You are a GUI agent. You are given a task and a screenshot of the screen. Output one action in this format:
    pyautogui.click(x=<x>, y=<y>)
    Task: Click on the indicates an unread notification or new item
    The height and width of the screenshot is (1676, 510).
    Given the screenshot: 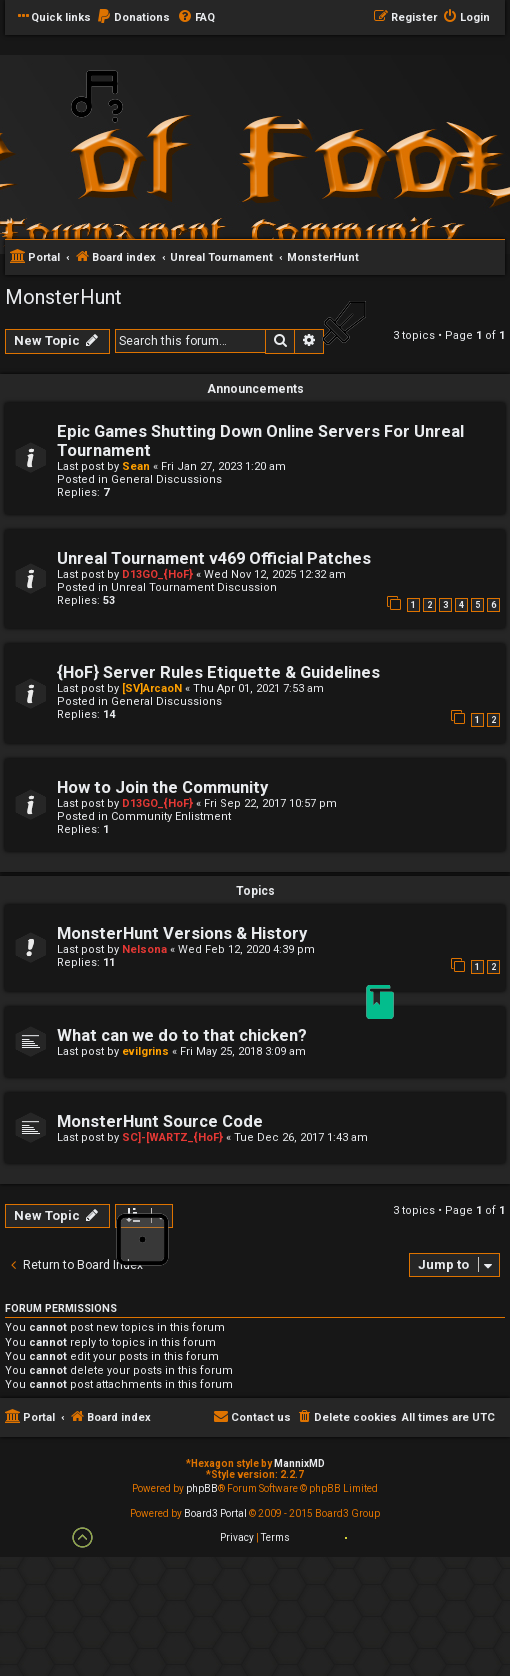 What is the action you would take?
    pyautogui.click(x=346, y=1538)
    